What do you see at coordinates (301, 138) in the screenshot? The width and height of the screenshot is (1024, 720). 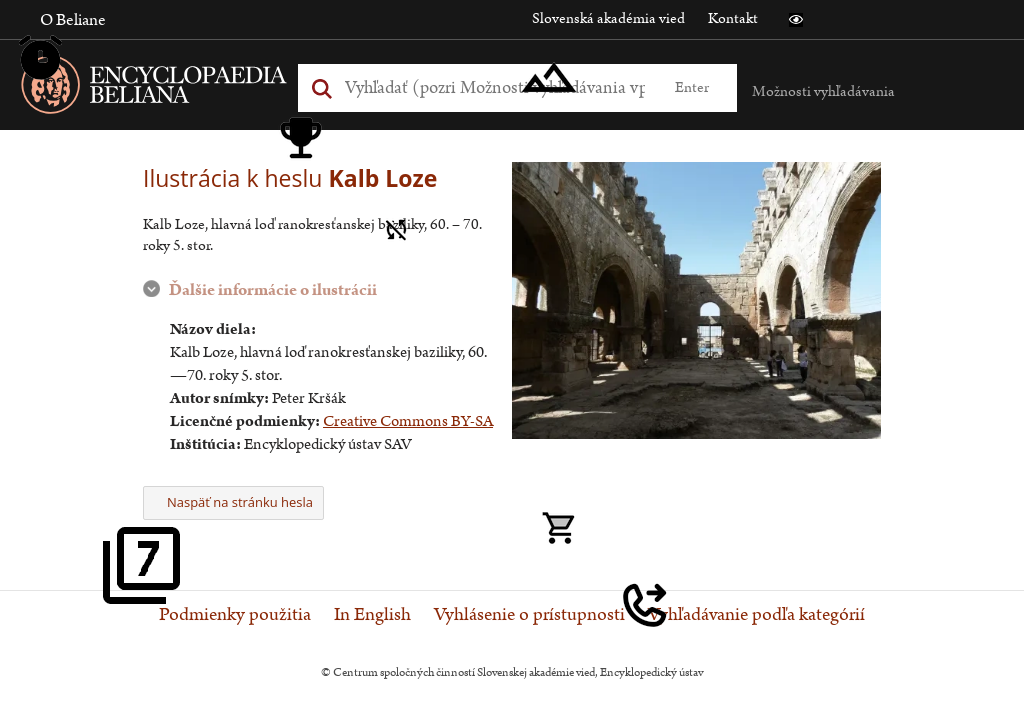 I see `view achievements or awards` at bounding box center [301, 138].